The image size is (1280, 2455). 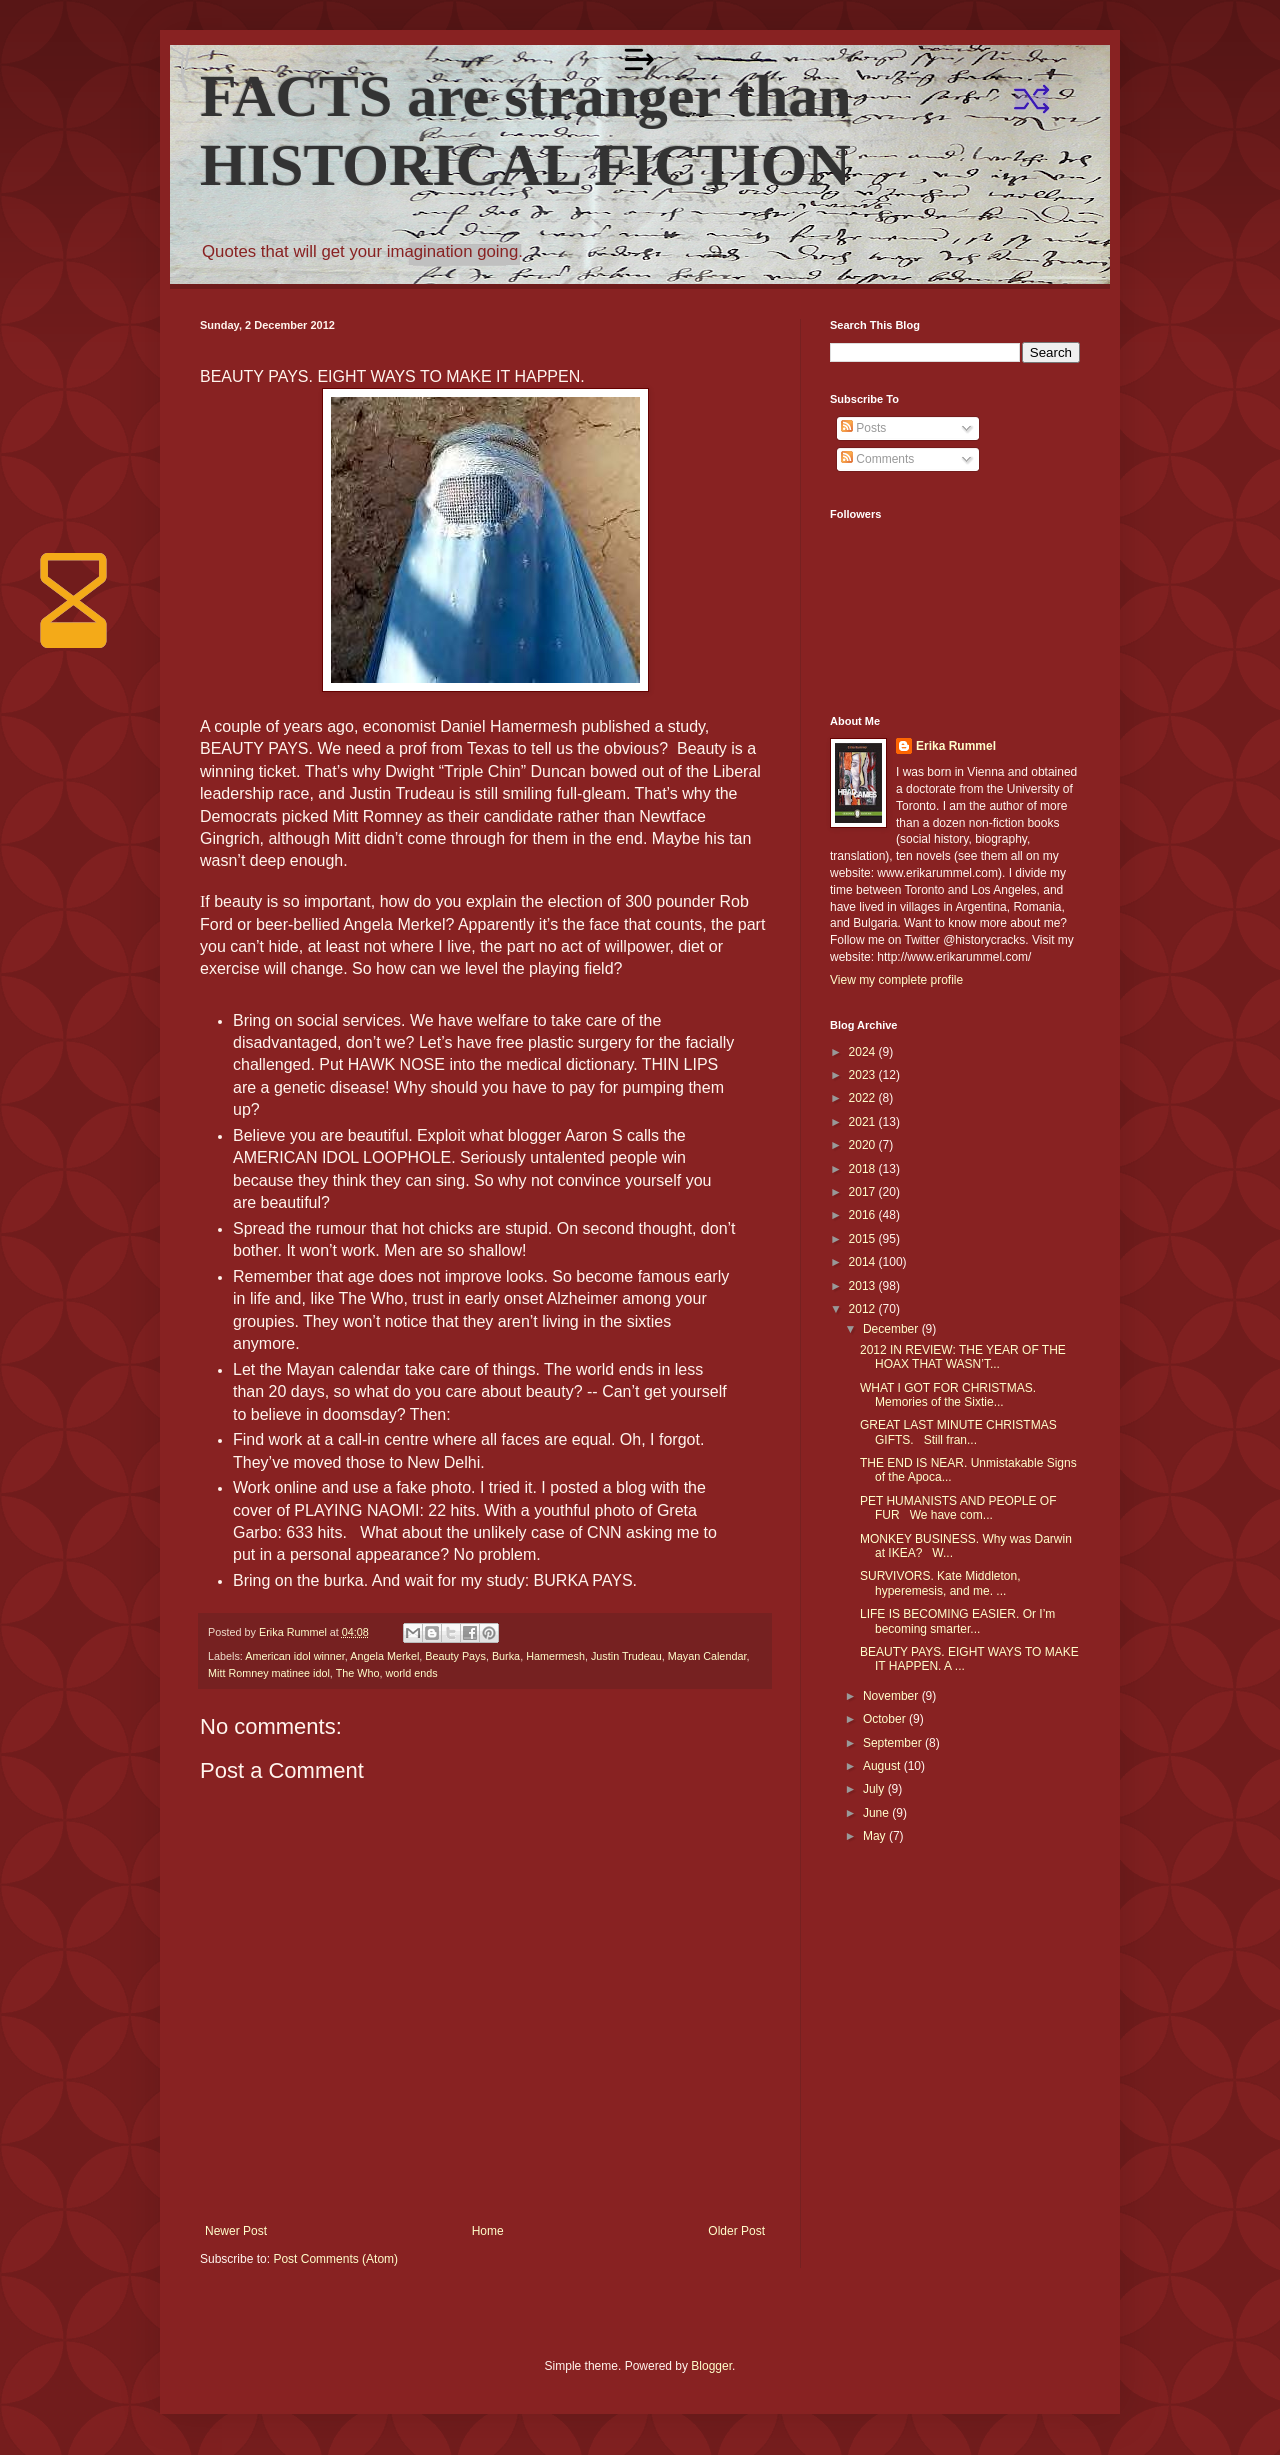 What do you see at coordinates (638, 59) in the screenshot?
I see `disable text wrapping in editor` at bounding box center [638, 59].